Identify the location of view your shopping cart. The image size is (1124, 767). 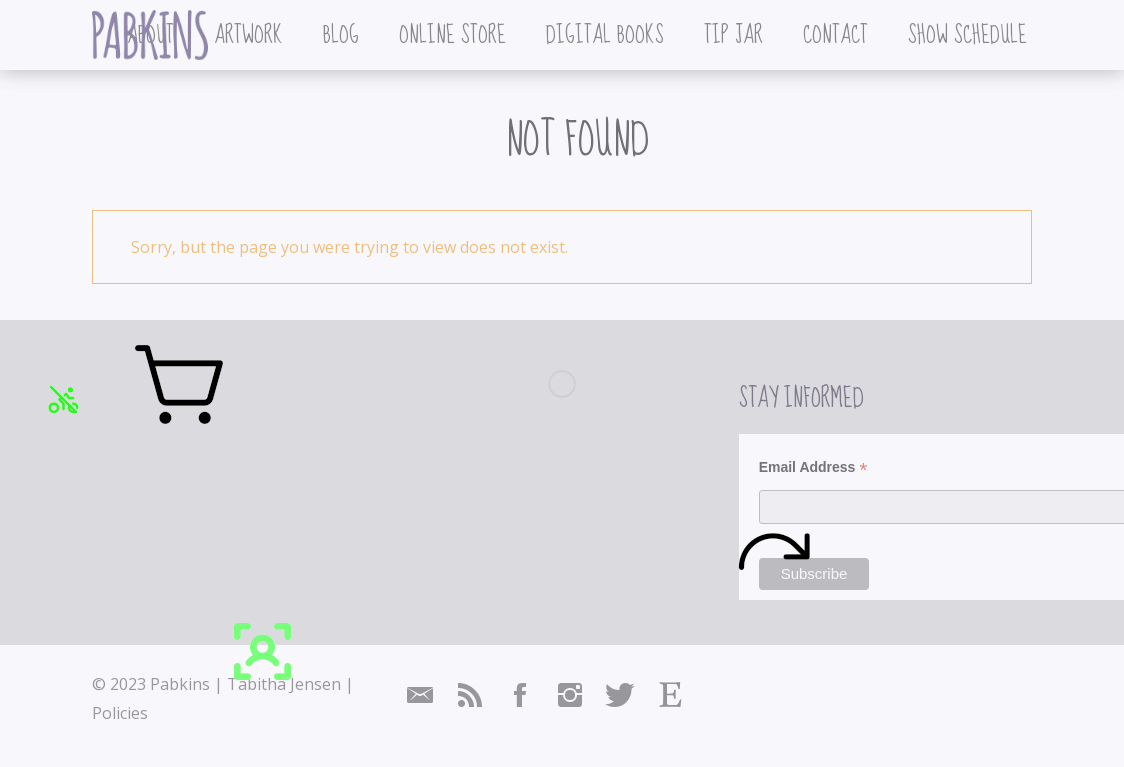
(180, 384).